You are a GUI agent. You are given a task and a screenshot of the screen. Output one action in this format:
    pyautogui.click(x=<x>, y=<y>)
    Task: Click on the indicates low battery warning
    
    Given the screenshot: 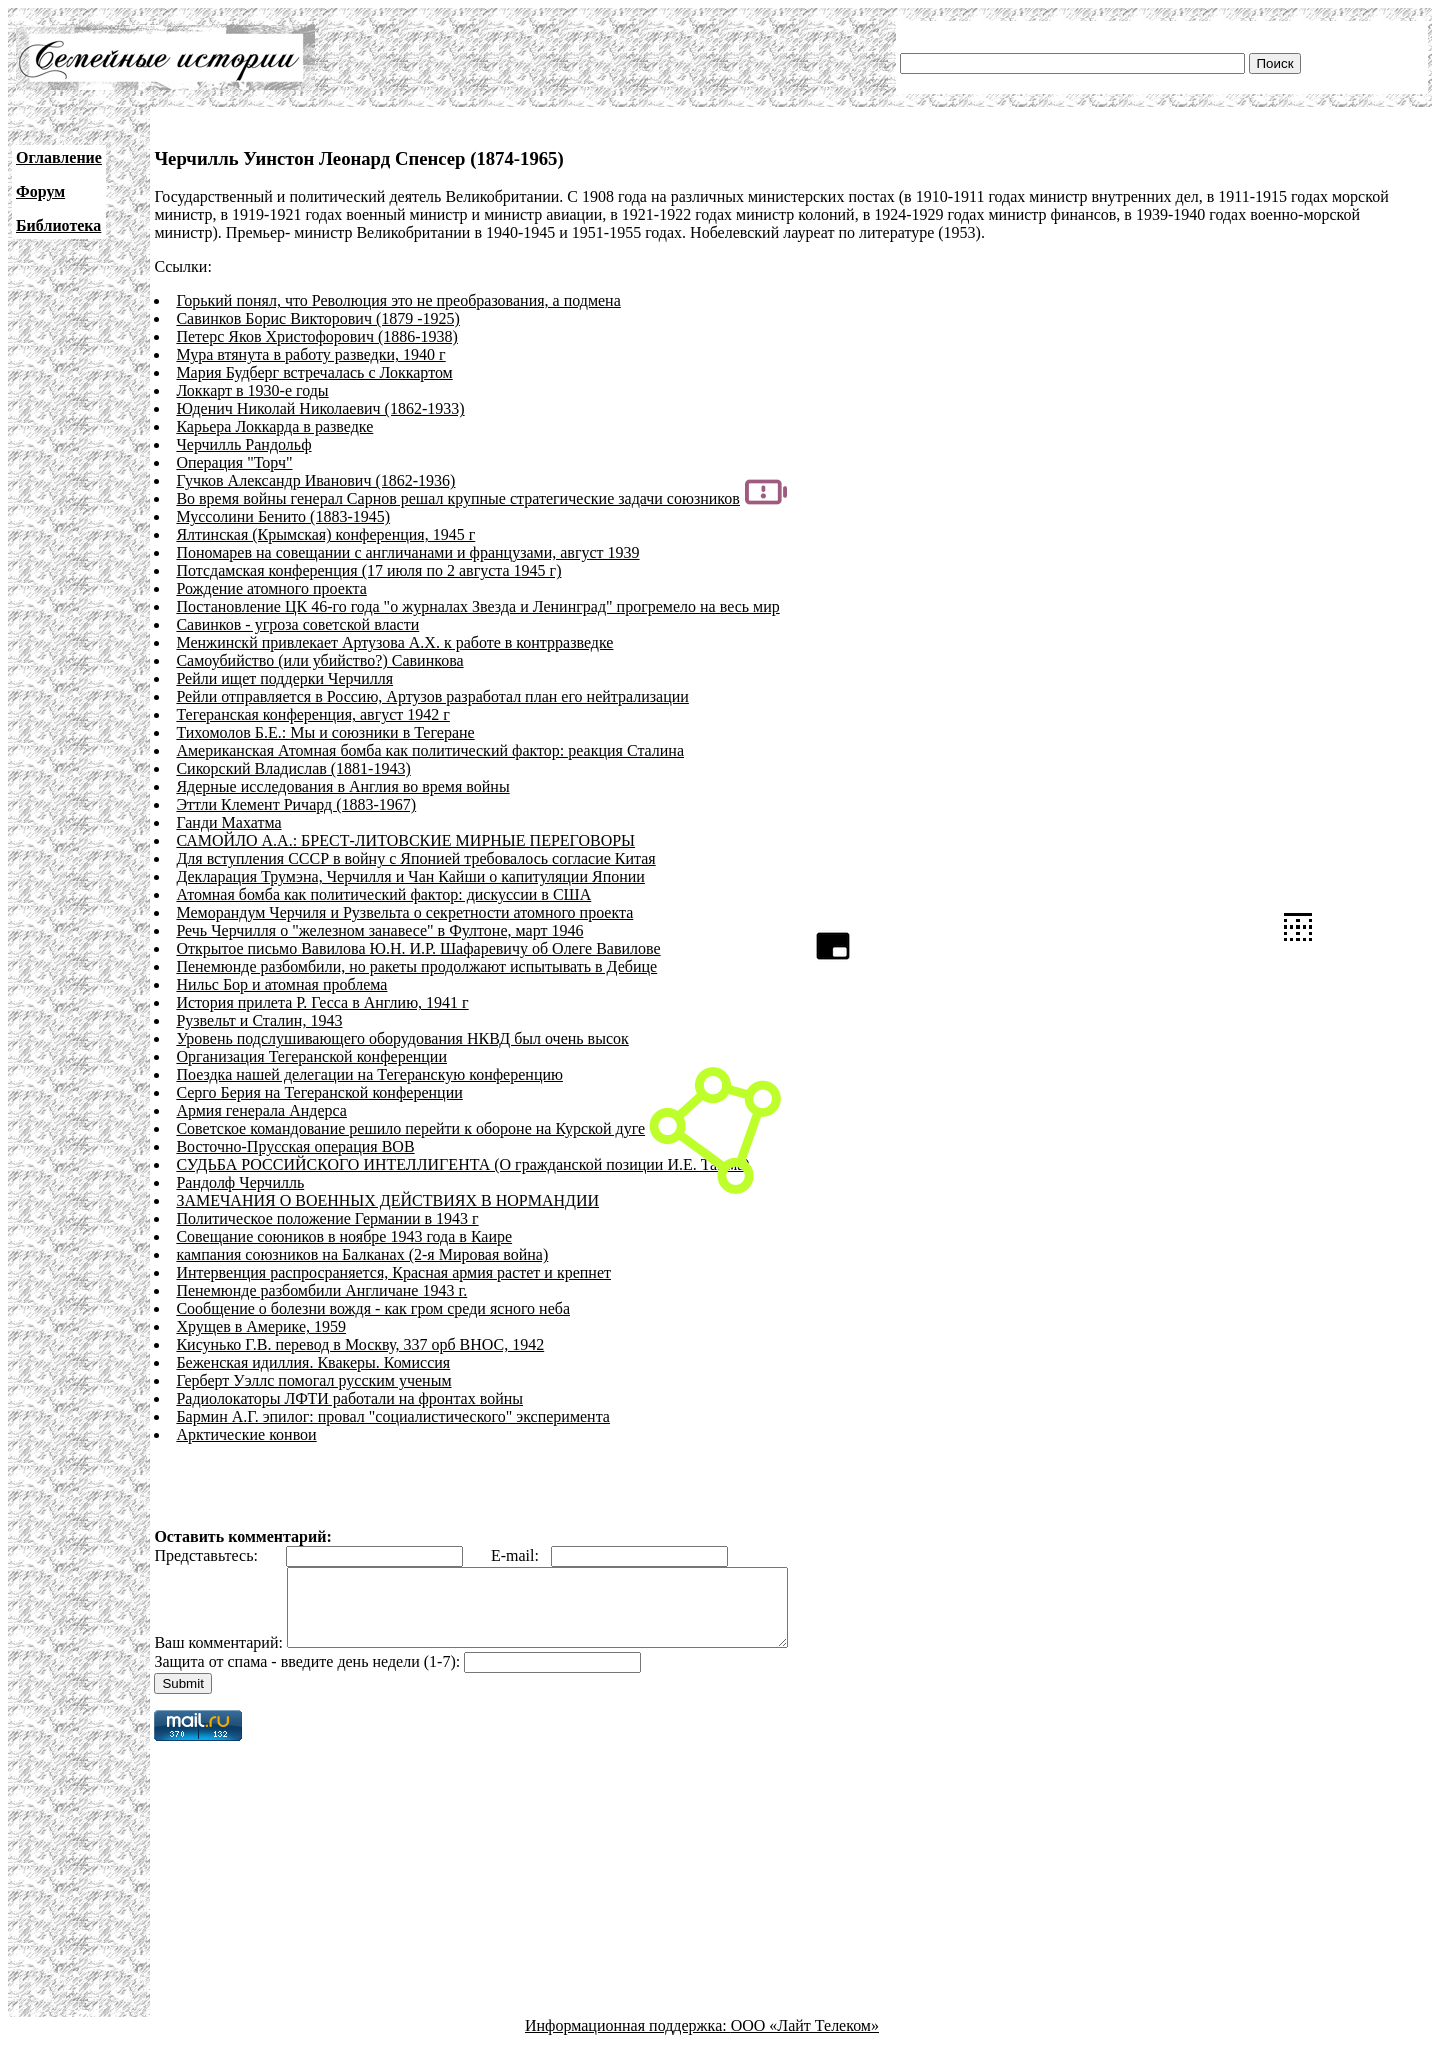 What is the action you would take?
    pyautogui.click(x=766, y=492)
    